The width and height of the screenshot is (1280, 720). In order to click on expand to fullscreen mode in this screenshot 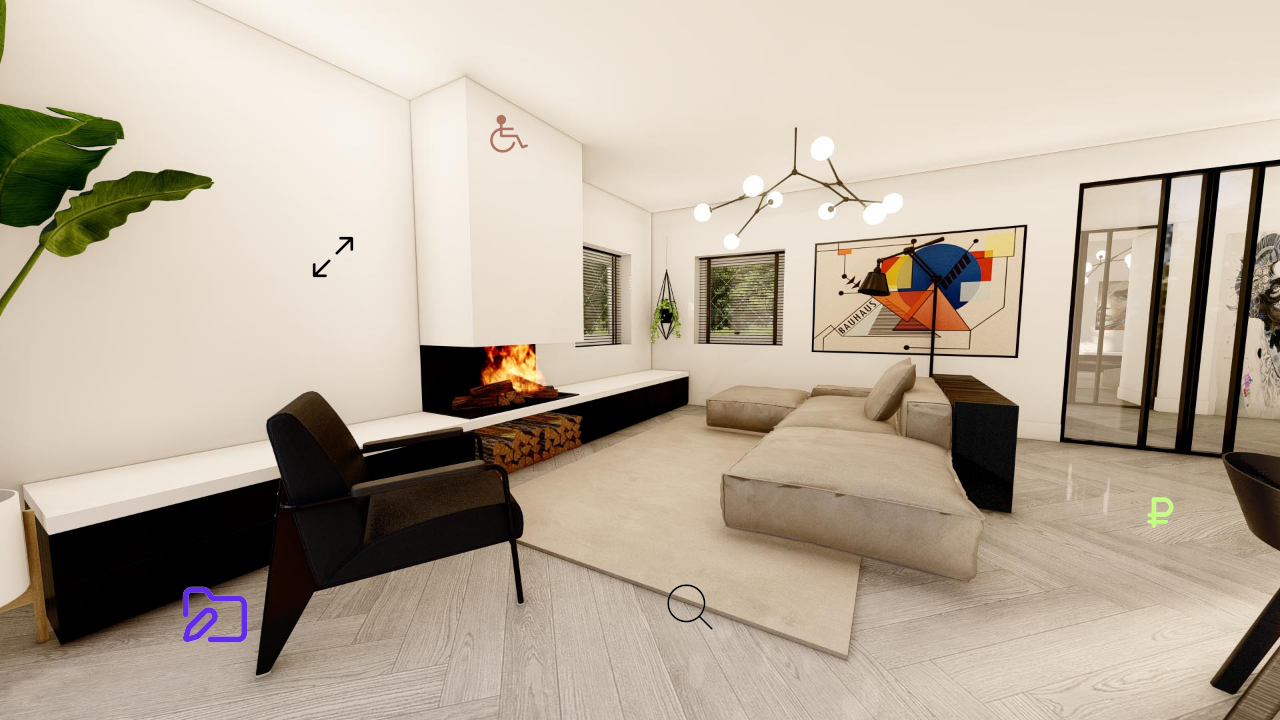, I will do `click(333, 257)`.